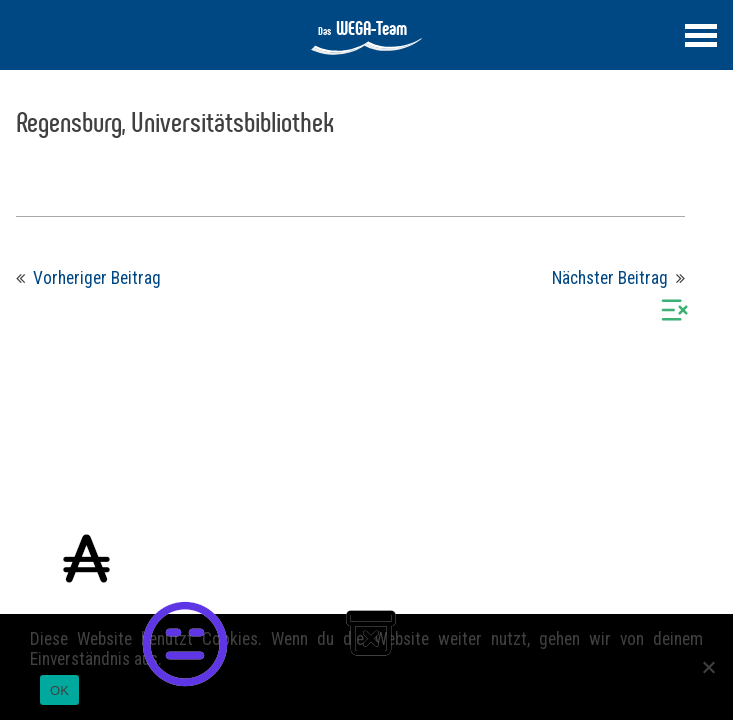 The width and height of the screenshot is (733, 720). I want to click on remove item from archive, so click(371, 633).